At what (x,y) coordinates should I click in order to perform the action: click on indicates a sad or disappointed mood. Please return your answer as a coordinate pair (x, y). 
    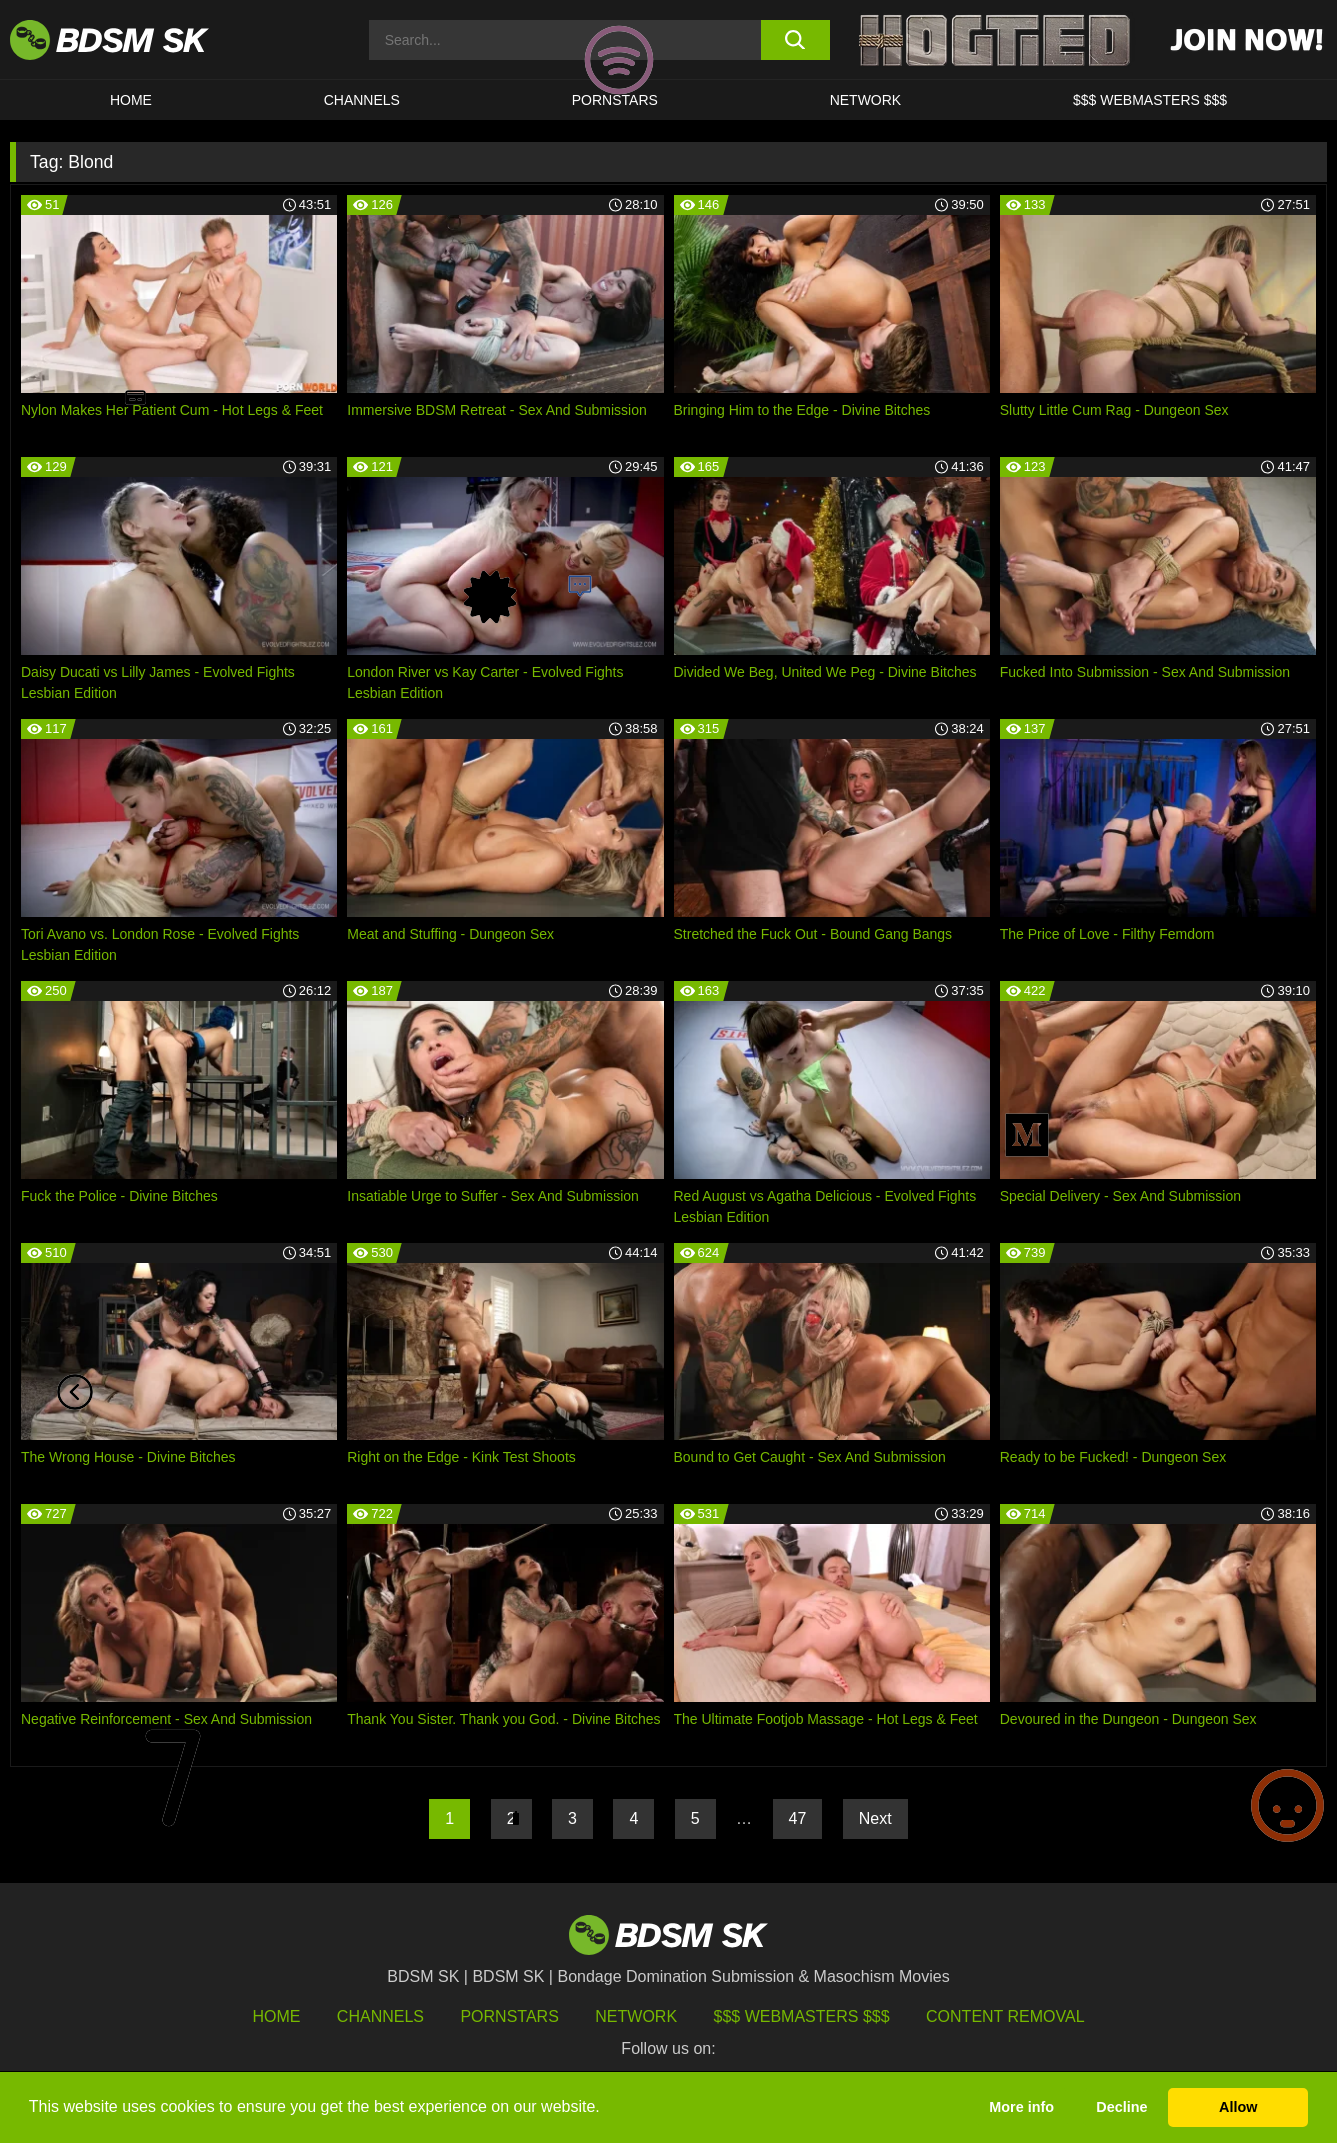
    Looking at the image, I should click on (1287, 1805).